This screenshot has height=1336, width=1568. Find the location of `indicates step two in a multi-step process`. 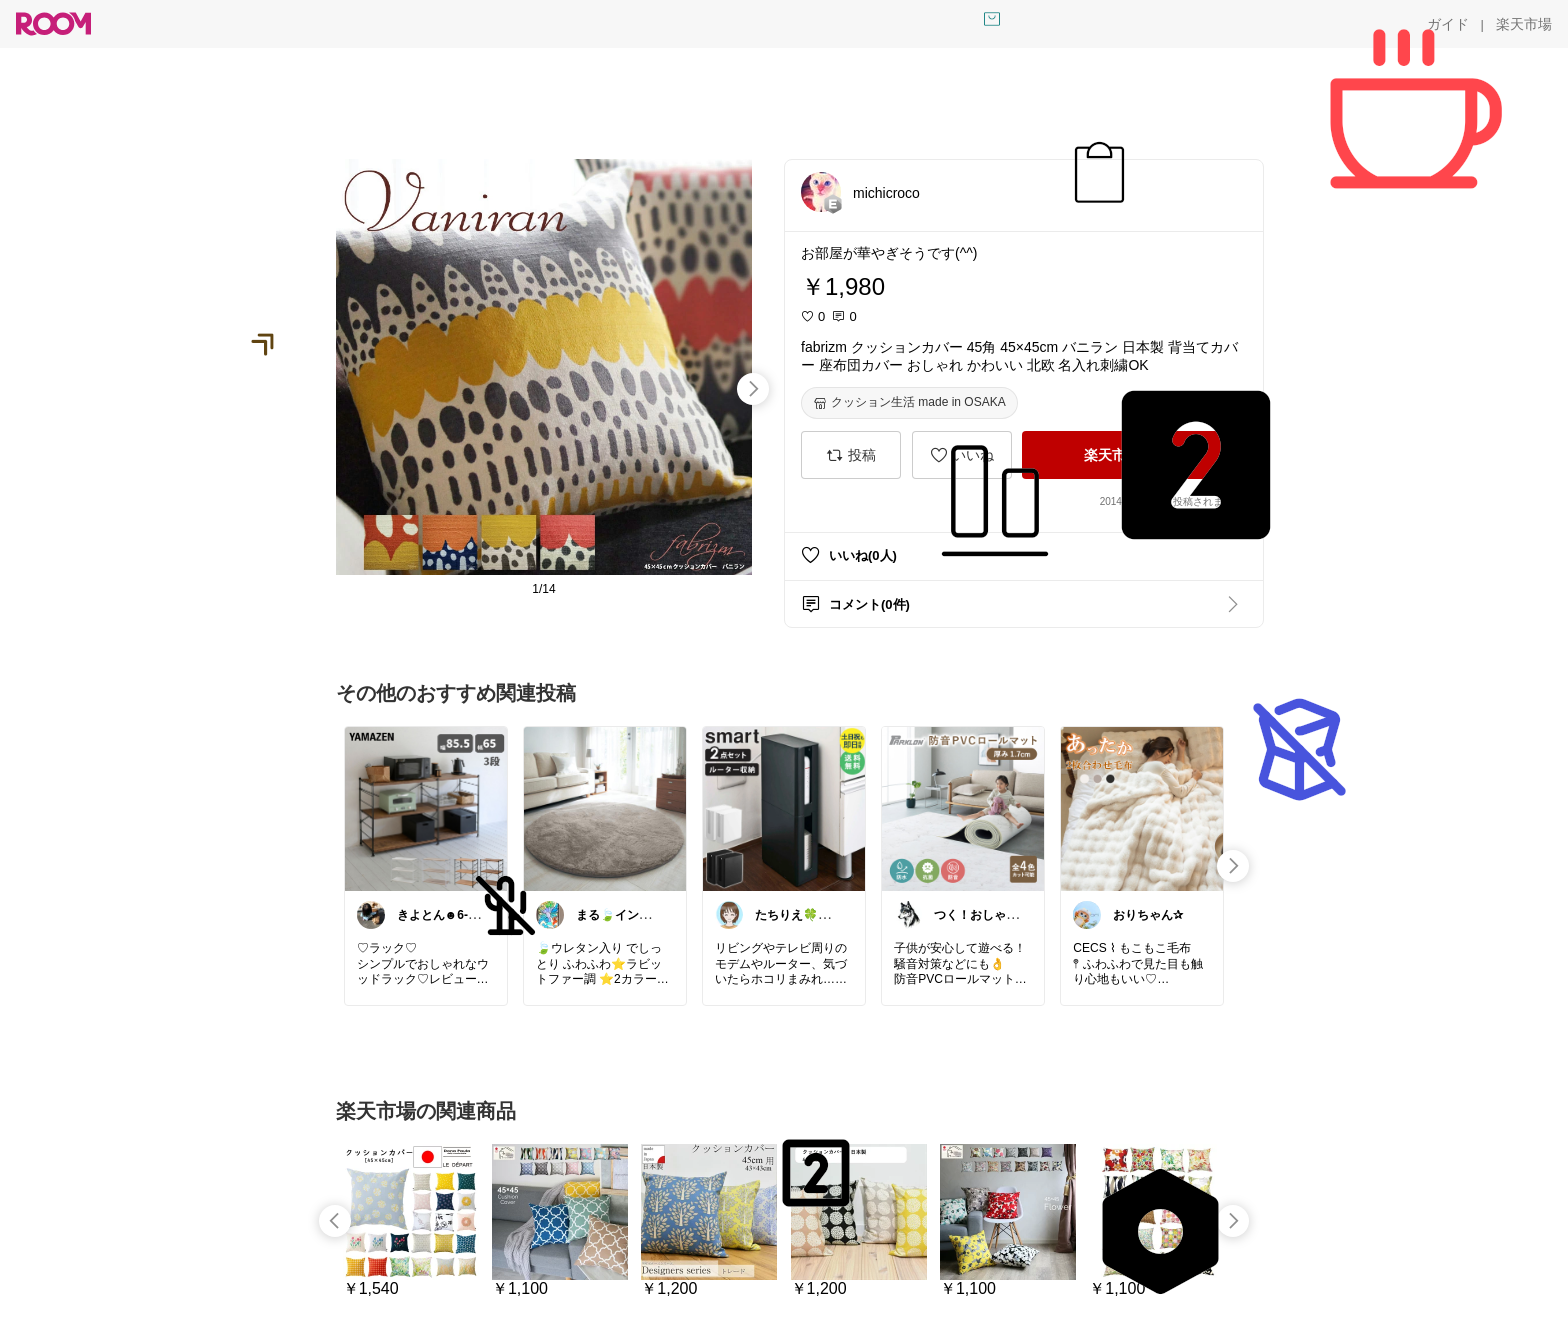

indicates step two in a multi-step process is located at coordinates (1196, 465).